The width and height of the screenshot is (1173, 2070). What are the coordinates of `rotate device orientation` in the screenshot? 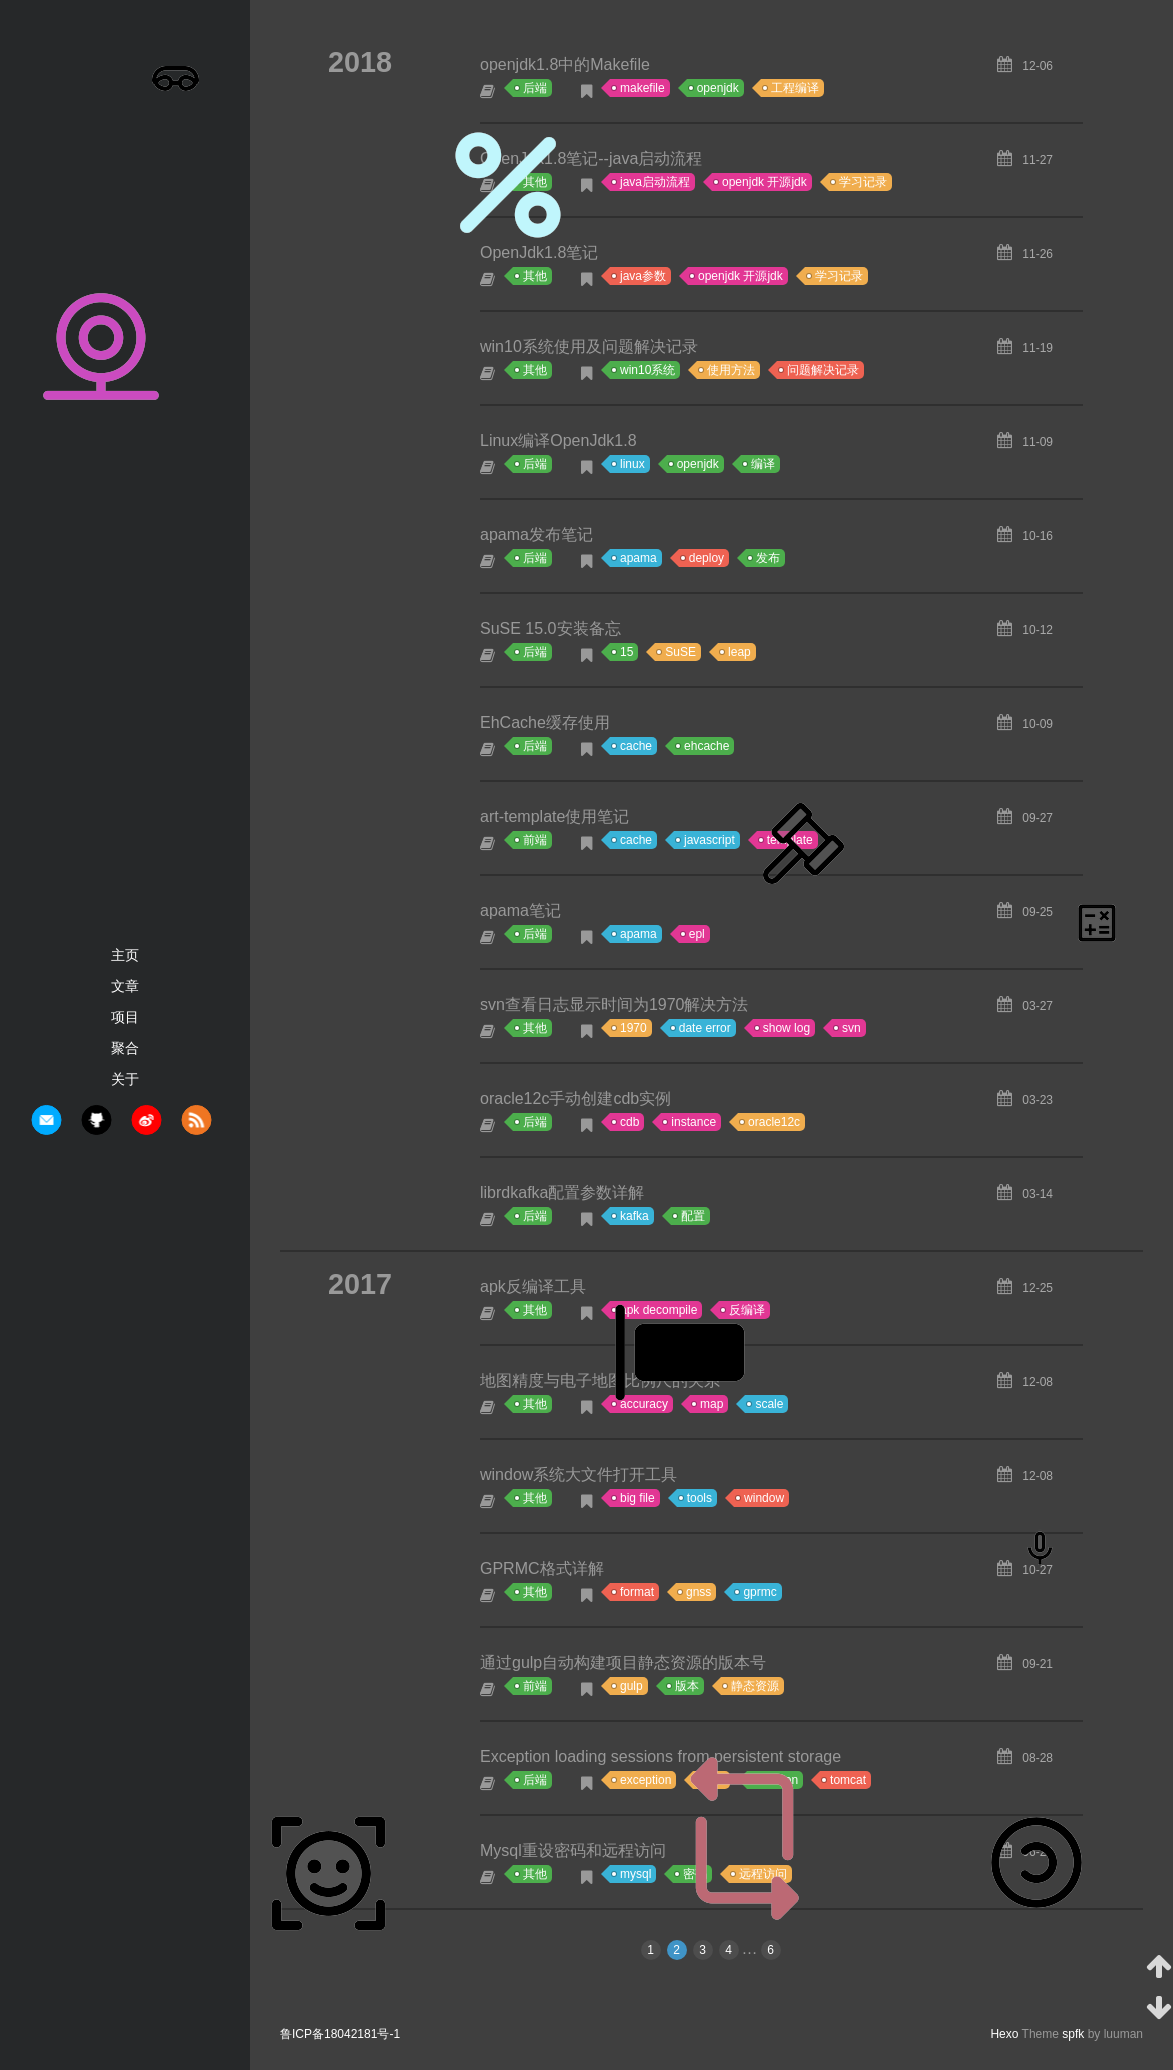 It's located at (744, 1838).